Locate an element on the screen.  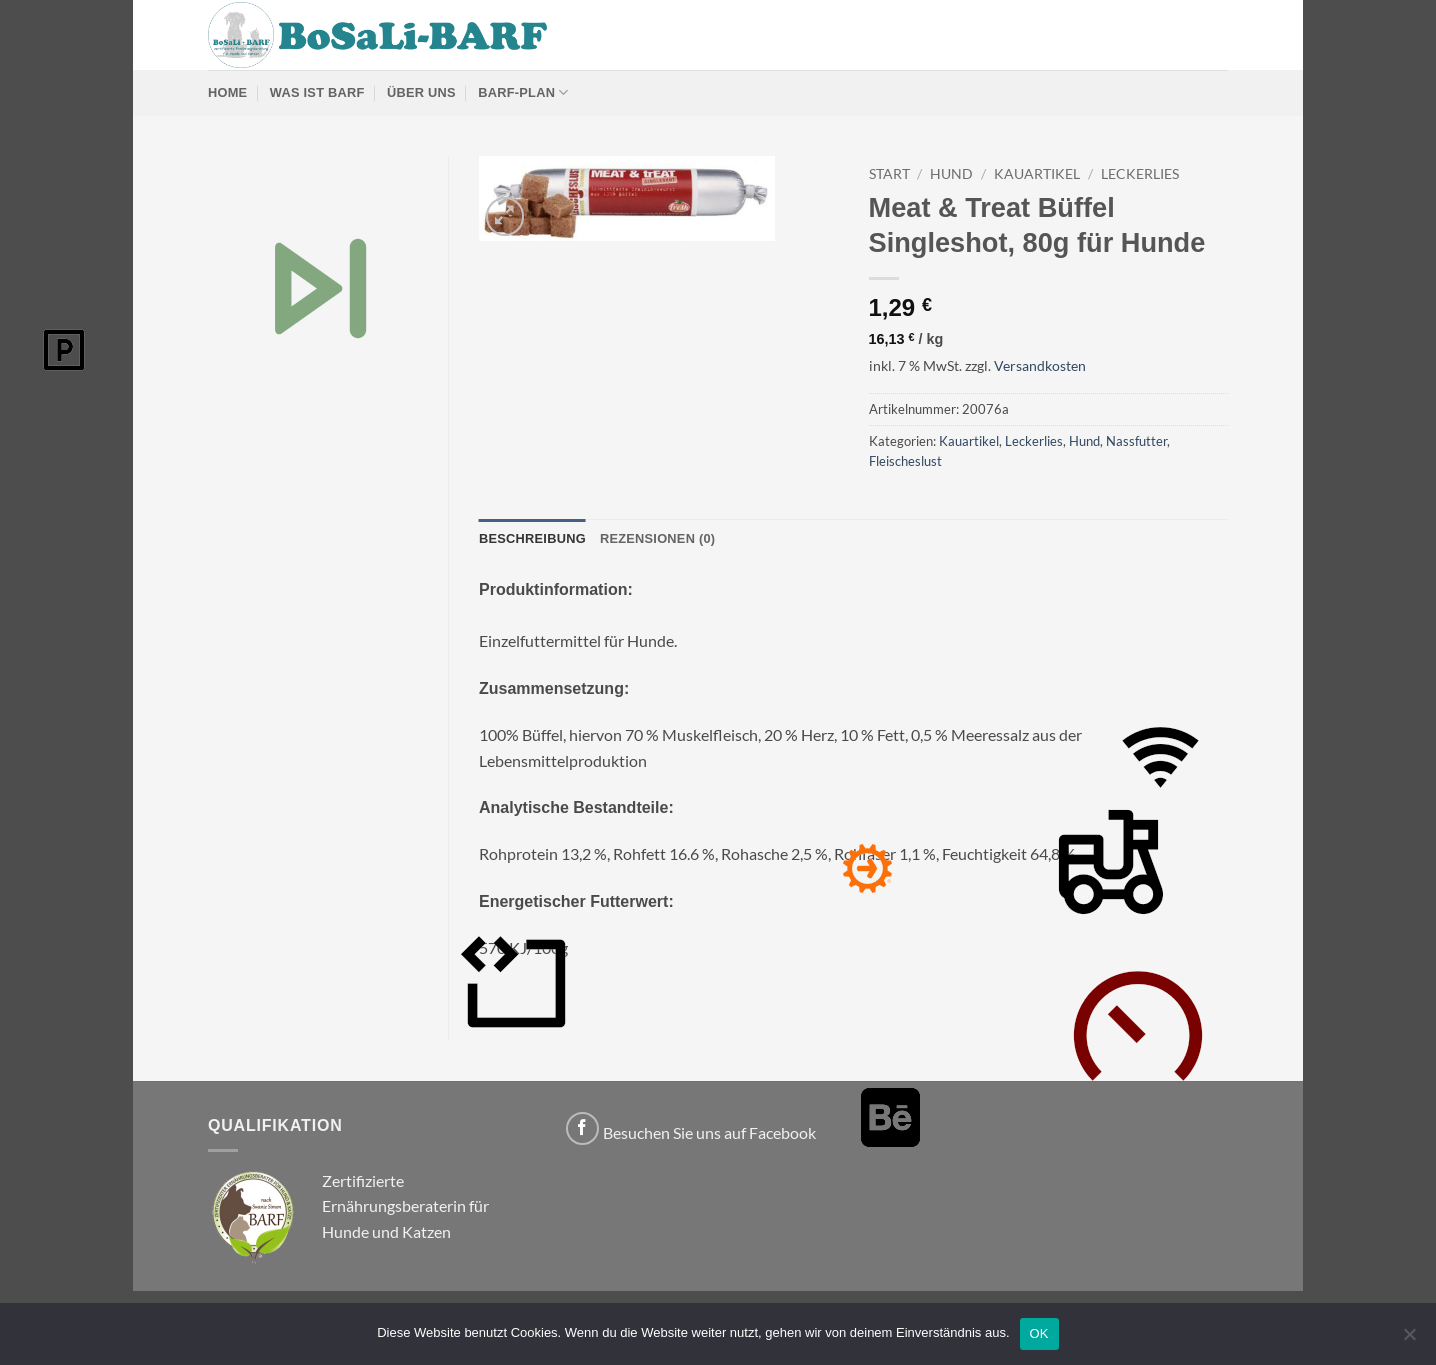
skip to the next track is located at coordinates (316, 288).